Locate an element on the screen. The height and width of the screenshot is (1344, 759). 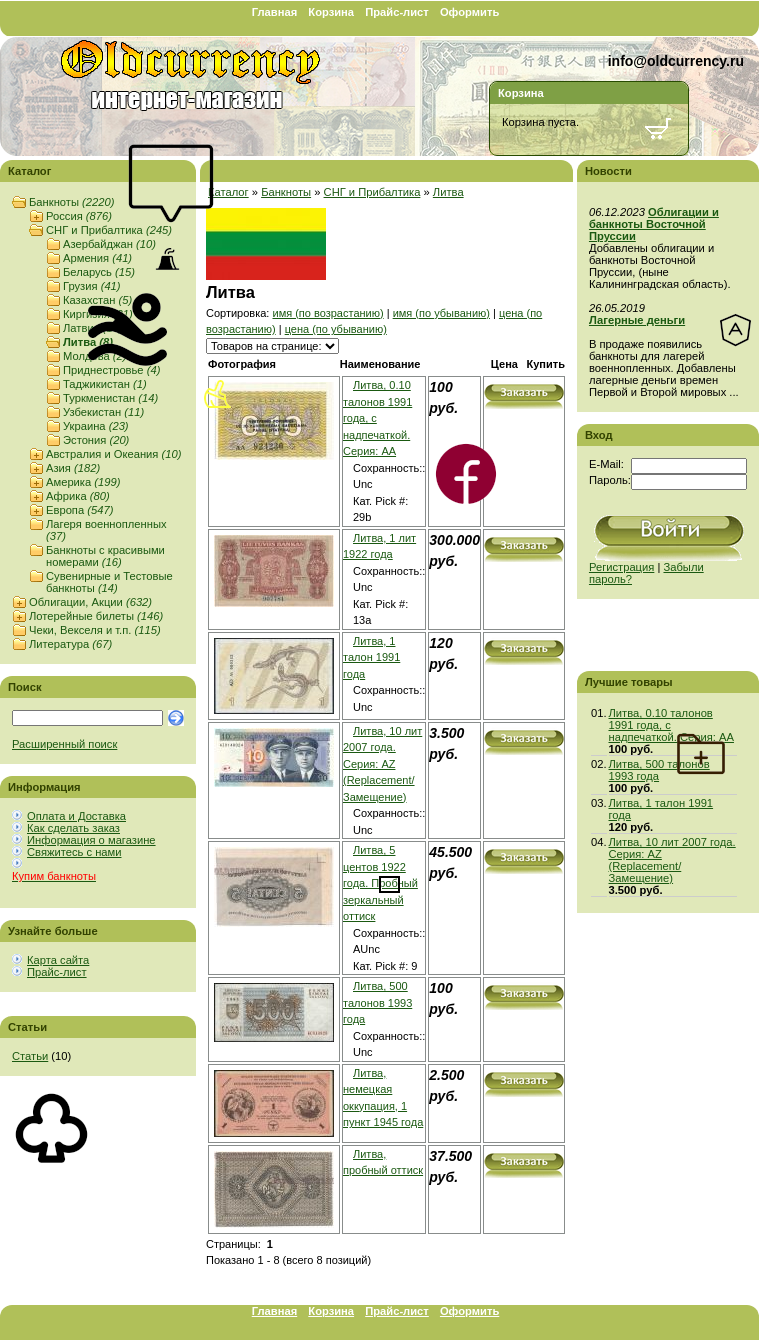
view nuclear power plant status is located at coordinates (167, 260).